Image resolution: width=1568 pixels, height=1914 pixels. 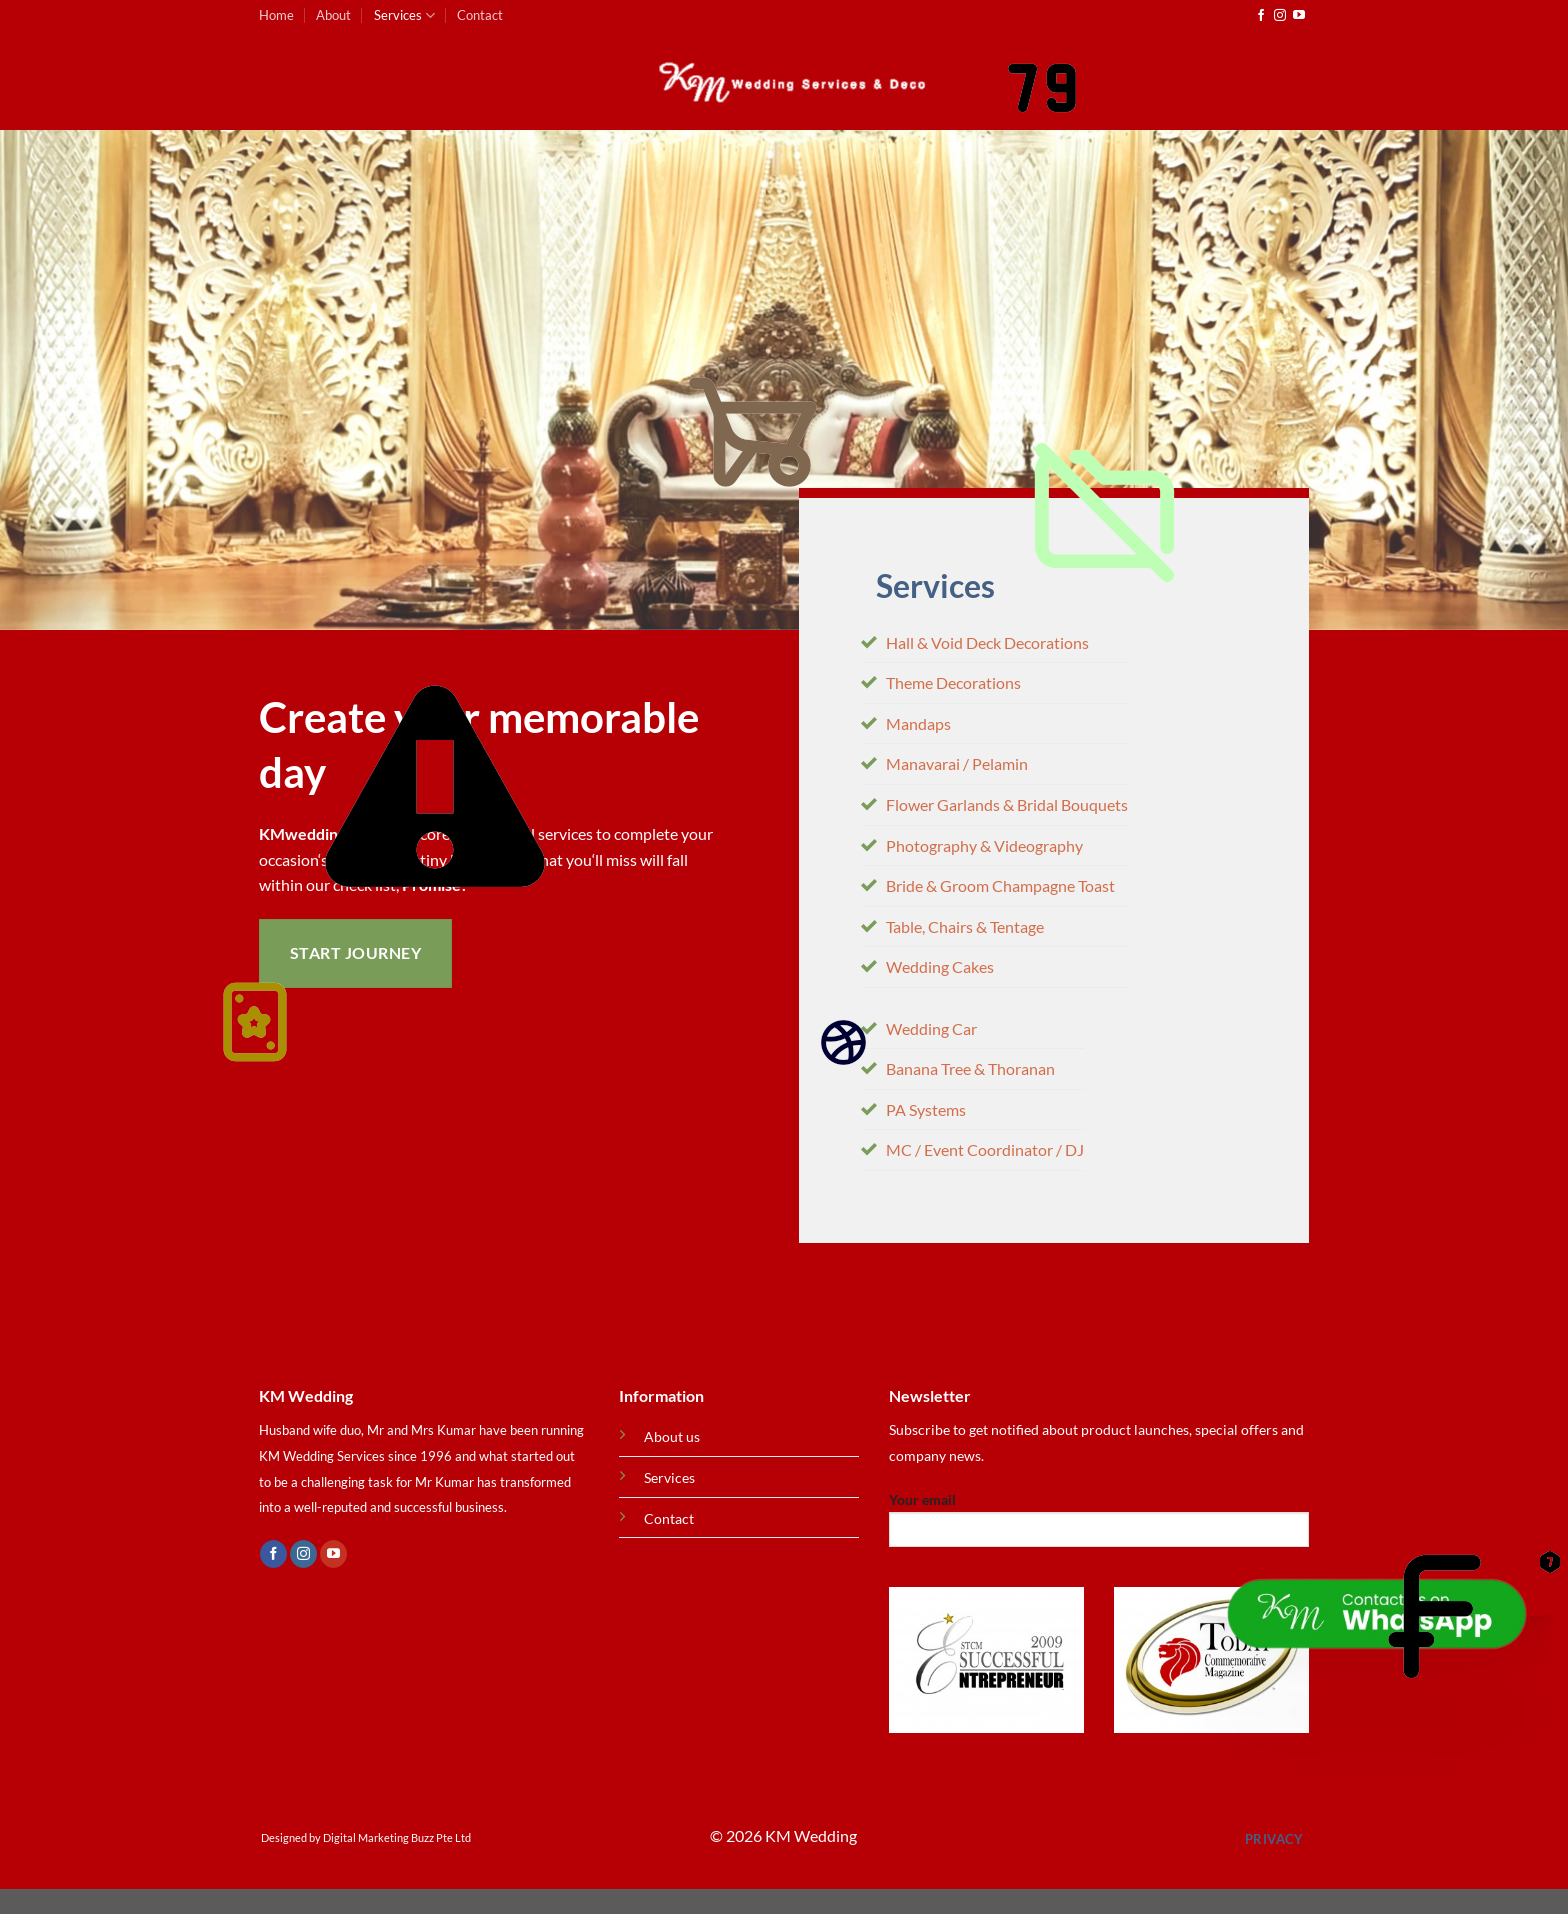 What do you see at coordinates (255, 1022) in the screenshot?
I see `view starred or favorite card in a card game` at bounding box center [255, 1022].